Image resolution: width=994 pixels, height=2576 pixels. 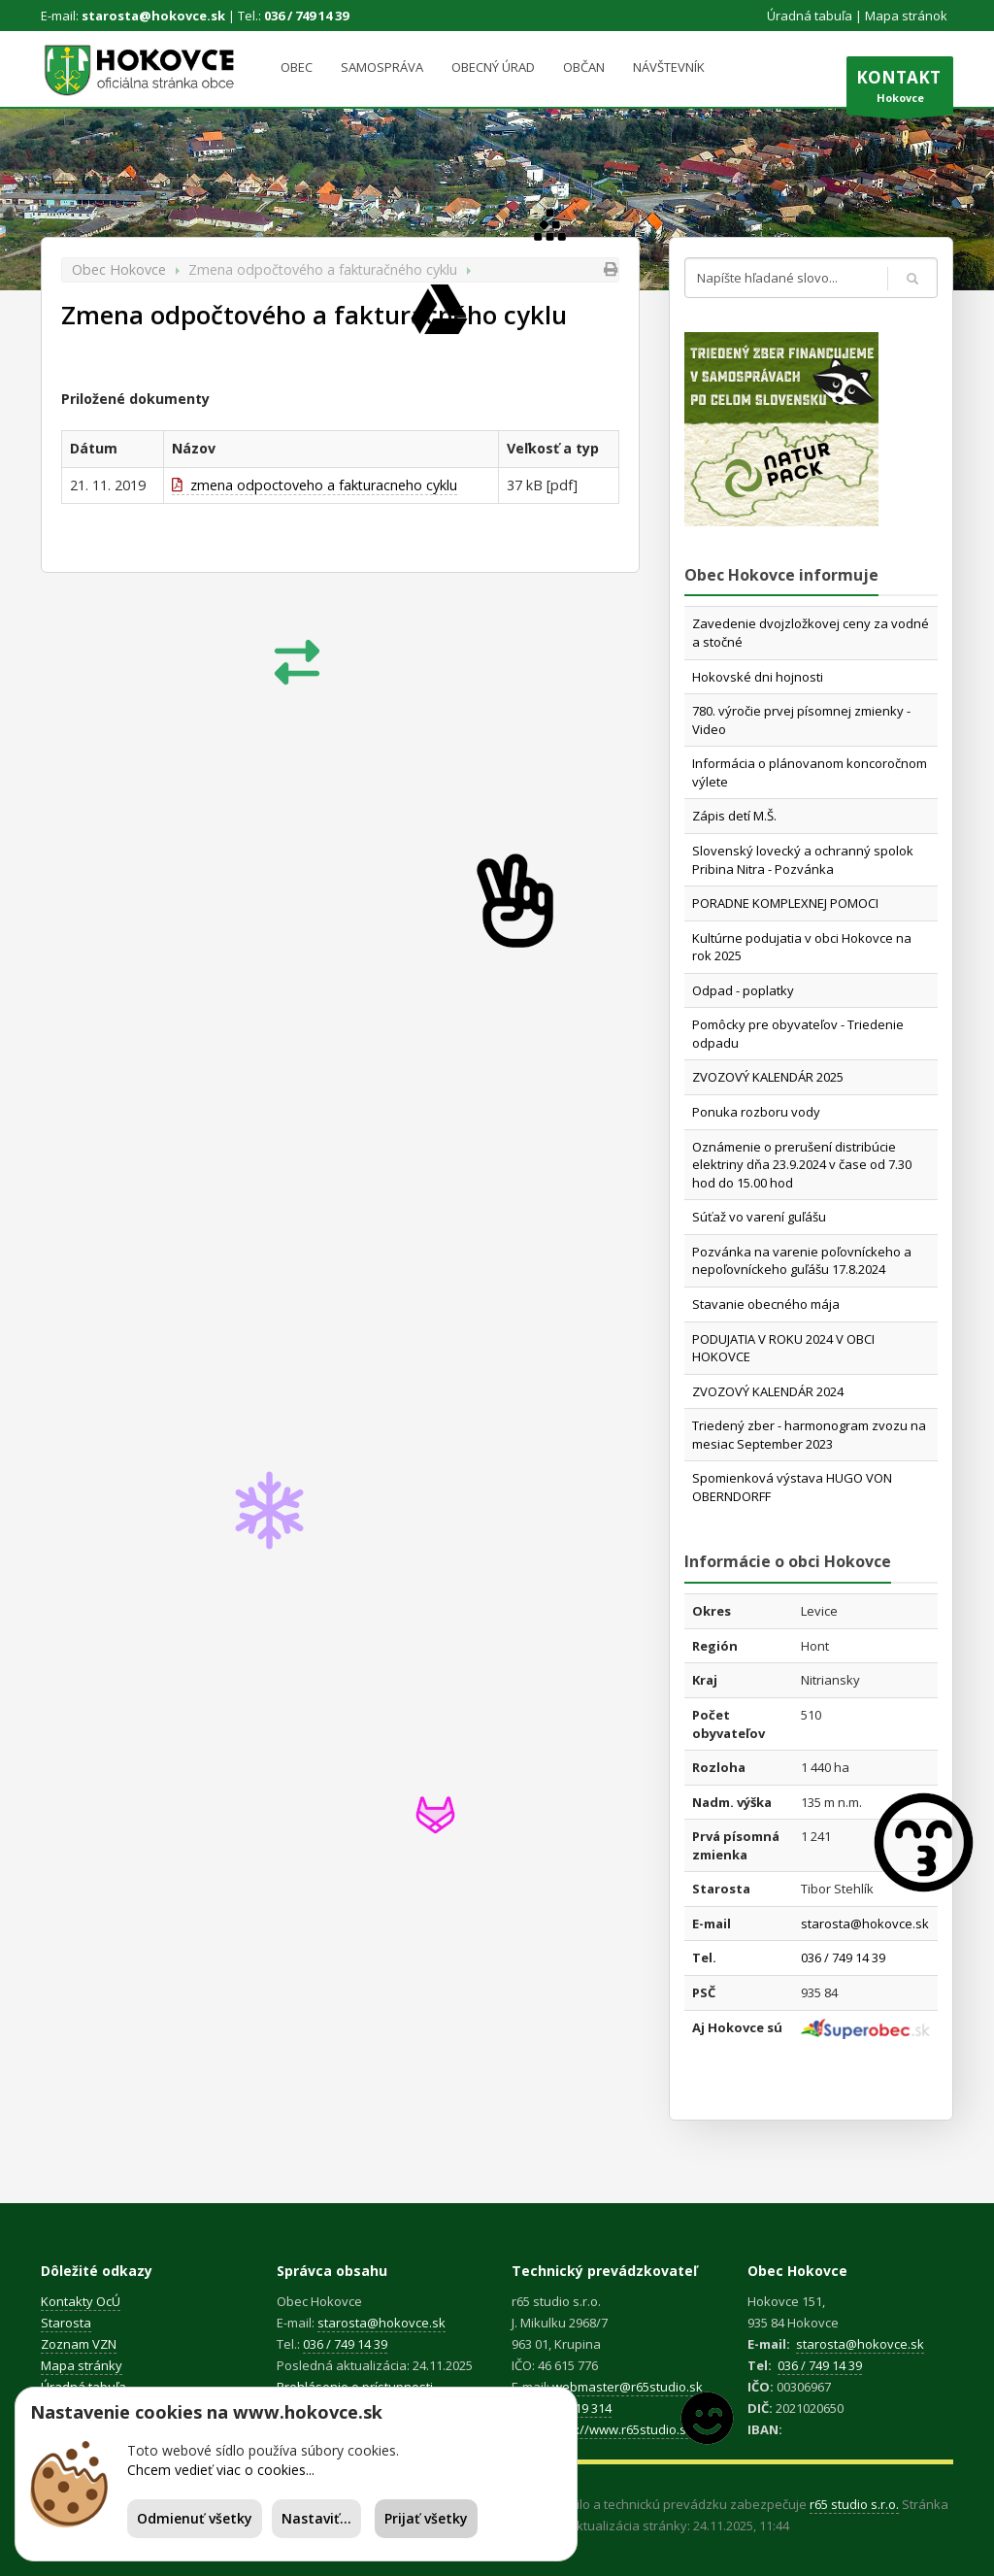 What do you see at coordinates (297, 662) in the screenshot?
I see `swap or exchange items` at bounding box center [297, 662].